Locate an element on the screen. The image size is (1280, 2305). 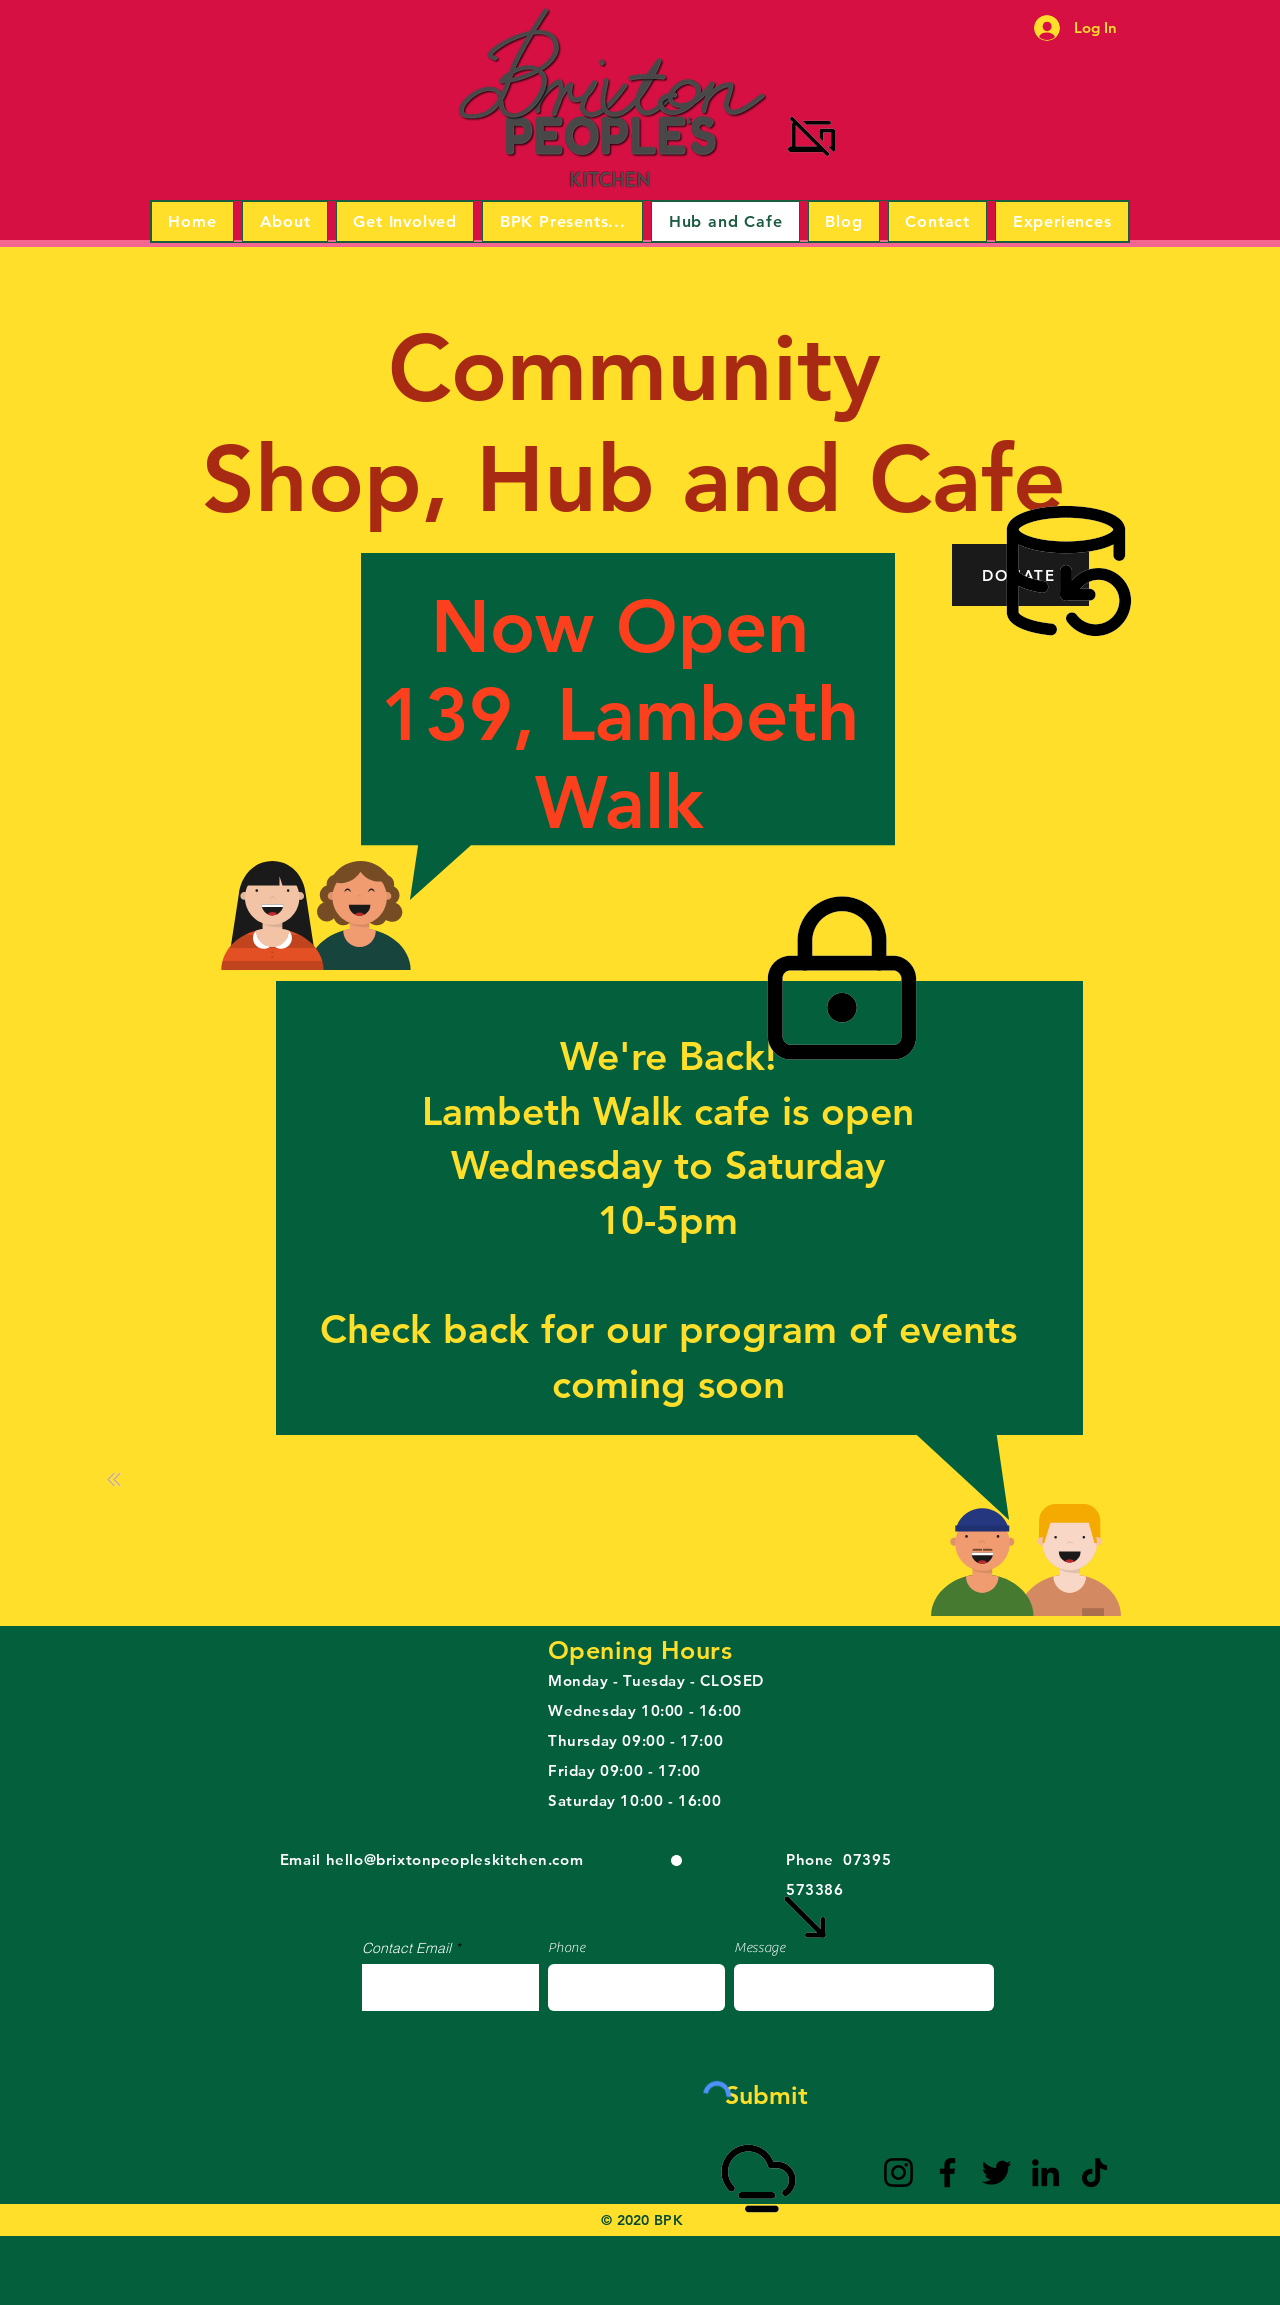
indicates foggy weather conditions is located at coordinates (758, 2178).